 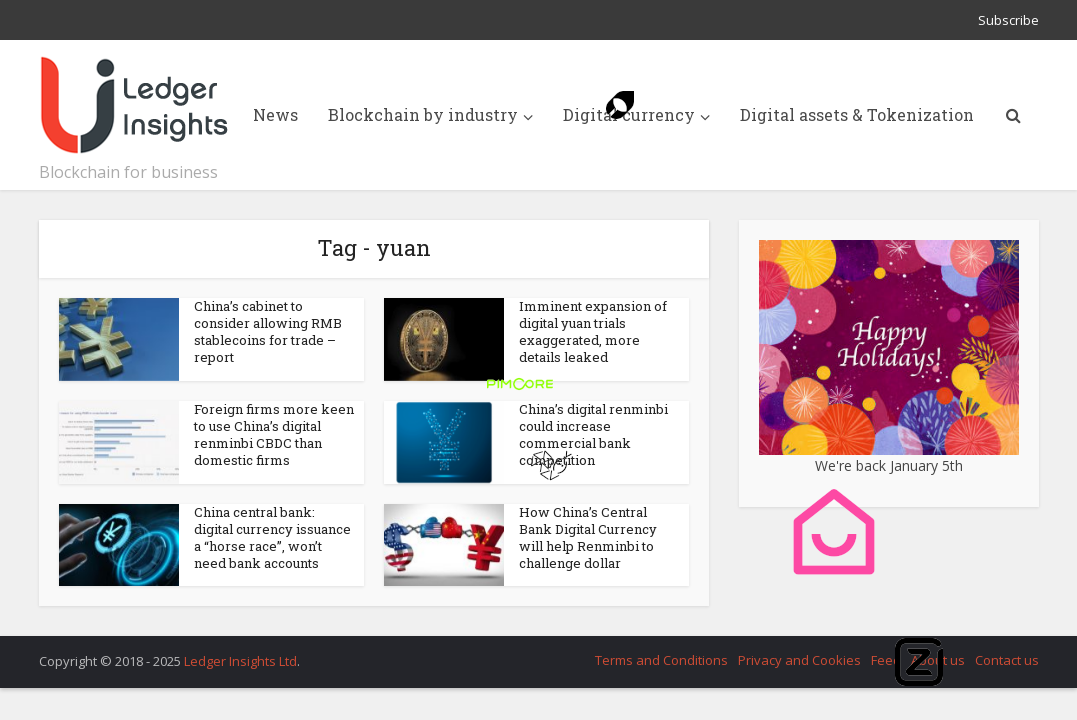 What do you see at coordinates (834, 534) in the screenshot?
I see `return to home screen` at bounding box center [834, 534].